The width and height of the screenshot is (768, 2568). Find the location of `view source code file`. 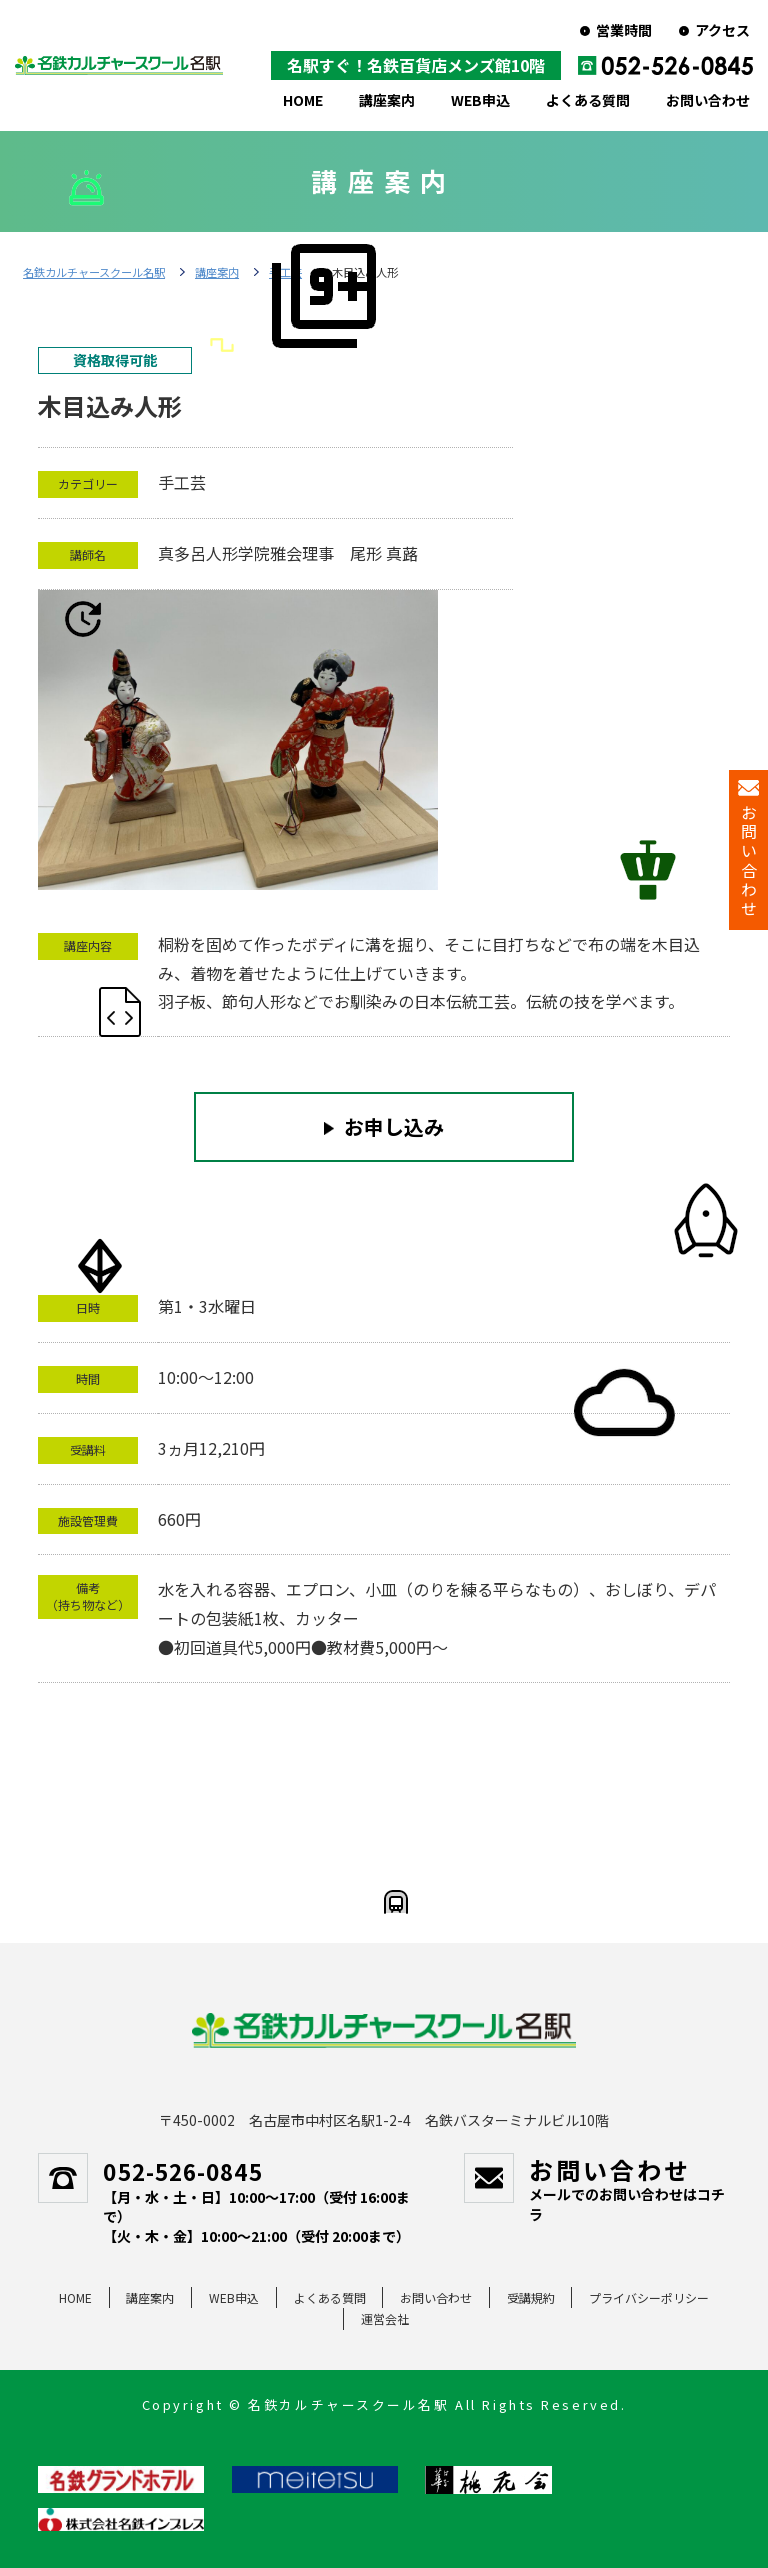

view source code file is located at coordinates (120, 1012).